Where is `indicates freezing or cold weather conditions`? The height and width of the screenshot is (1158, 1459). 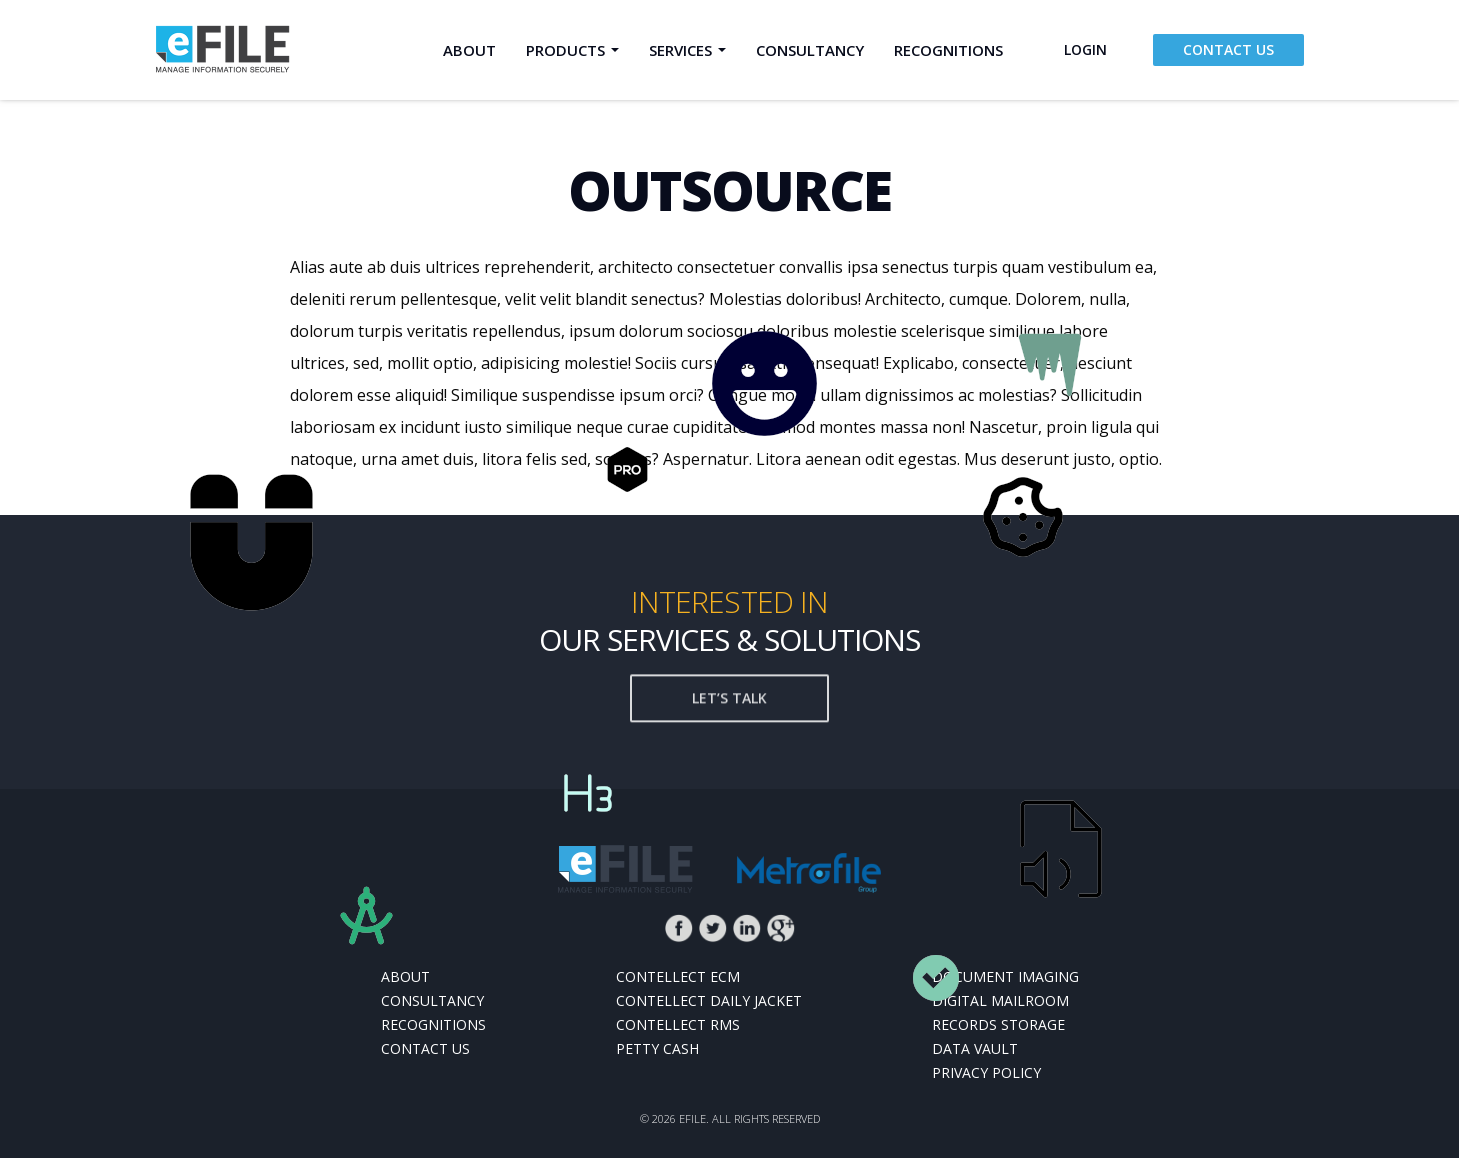
indicates freezing or cold weather conditions is located at coordinates (1050, 365).